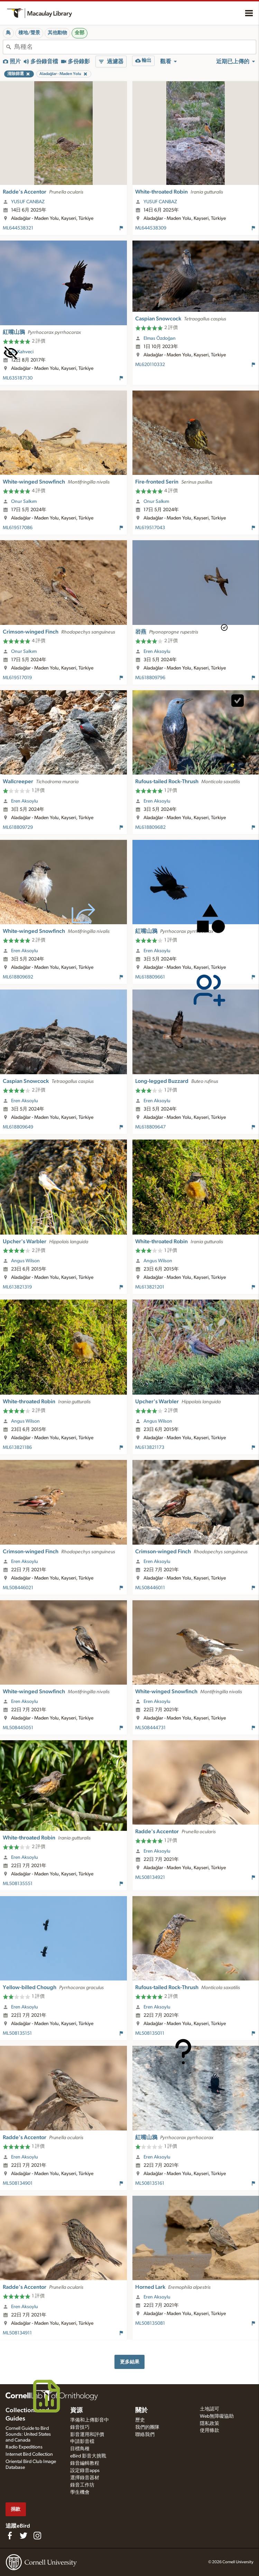  Describe the element at coordinates (183, 2052) in the screenshot. I see `access help or support` at that location.